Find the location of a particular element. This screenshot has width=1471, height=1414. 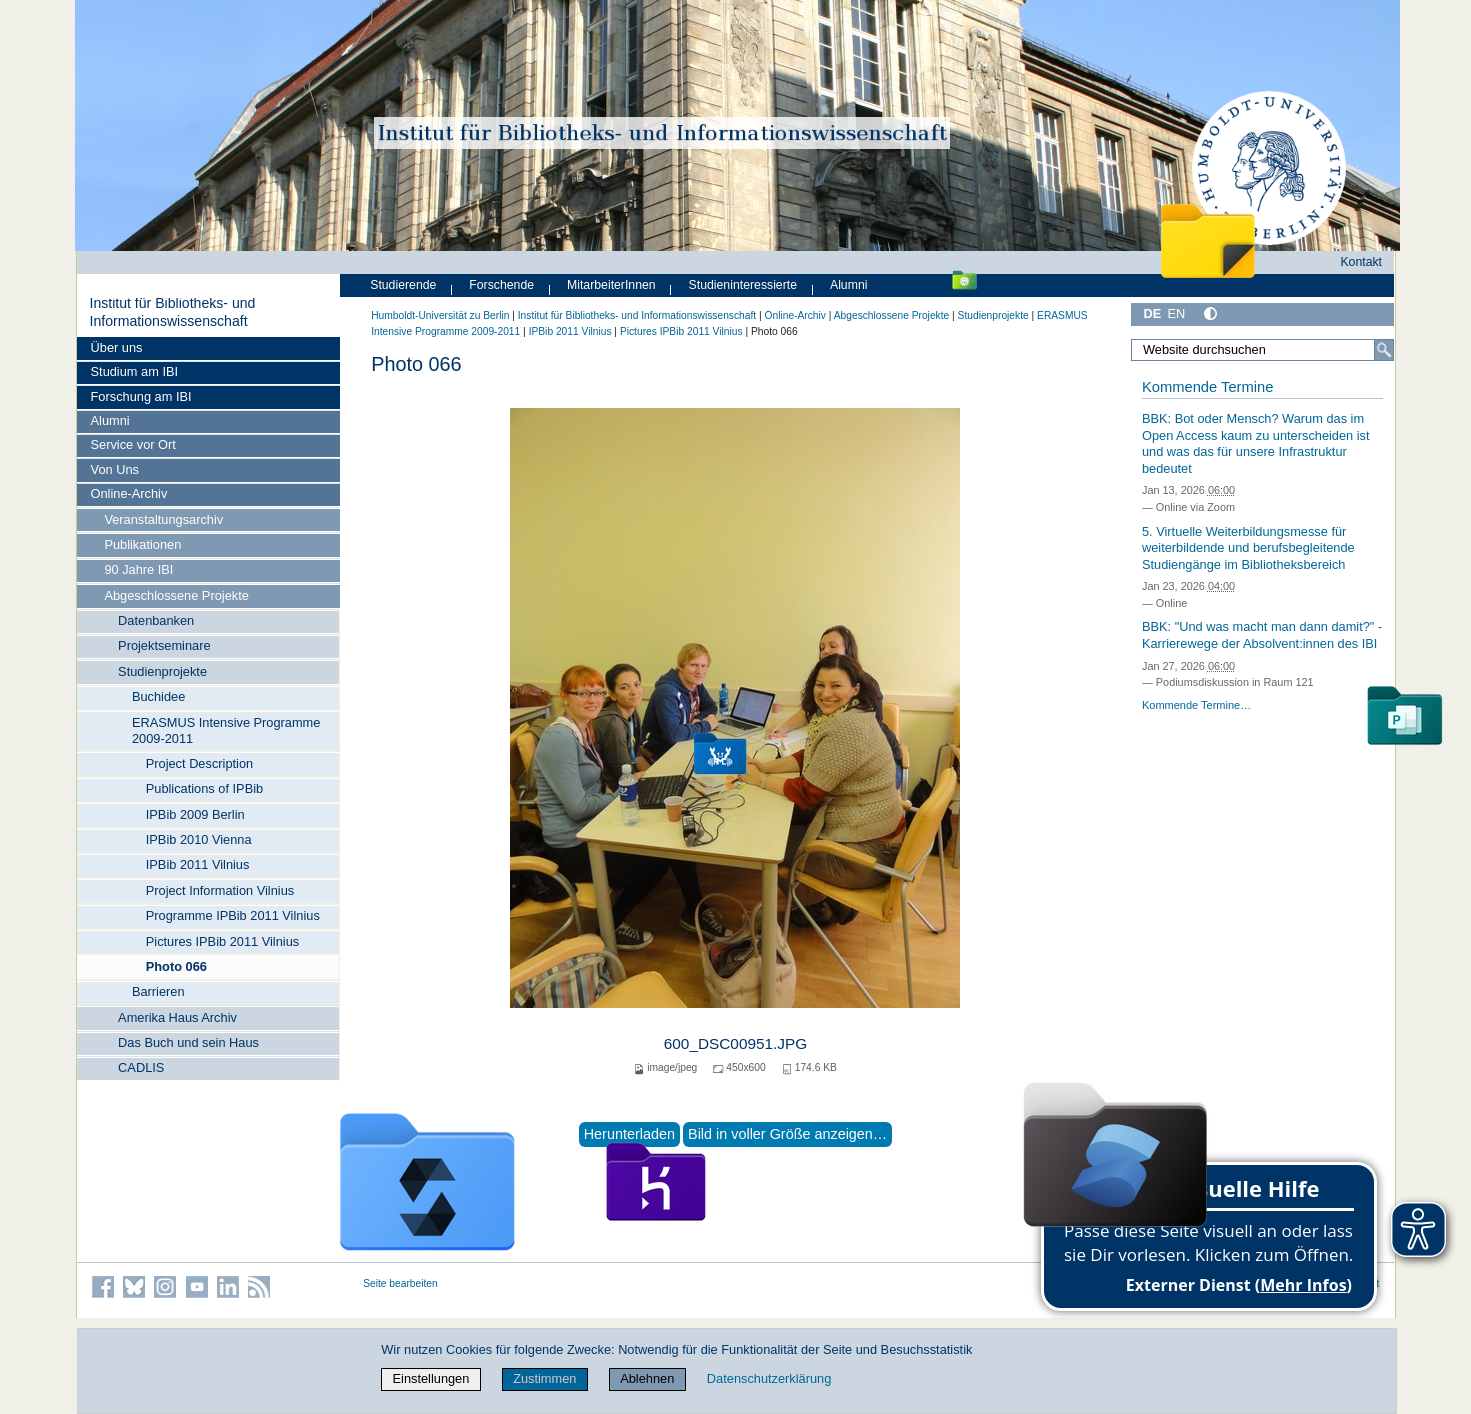

open gamejolt games folder is located at coordinates (964, 280).